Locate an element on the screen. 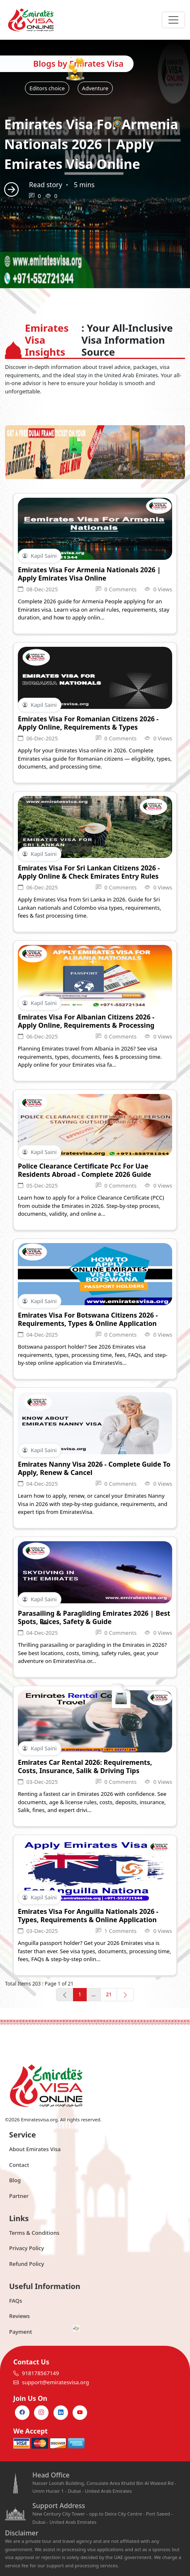 The width and height of the screenshot is (190, 2576). mount a disk image file is located at coordinates (121, 1696).